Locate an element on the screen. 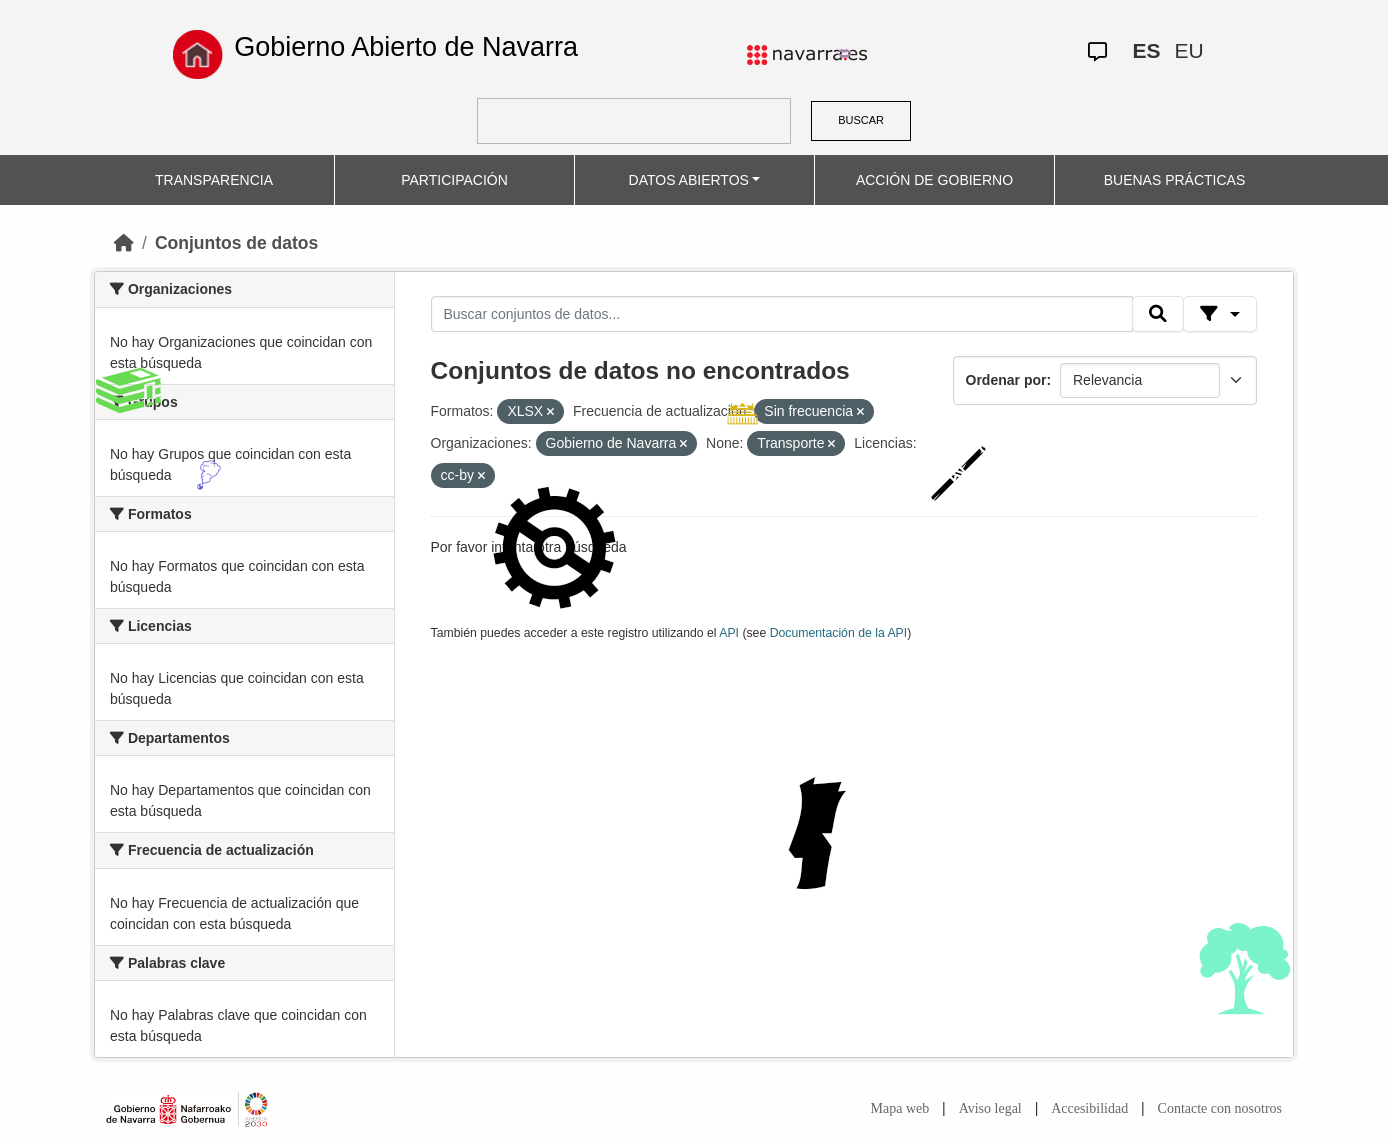 The image size is (1388, 1143). view viking longhouse building is located at coordinates (742, 411).